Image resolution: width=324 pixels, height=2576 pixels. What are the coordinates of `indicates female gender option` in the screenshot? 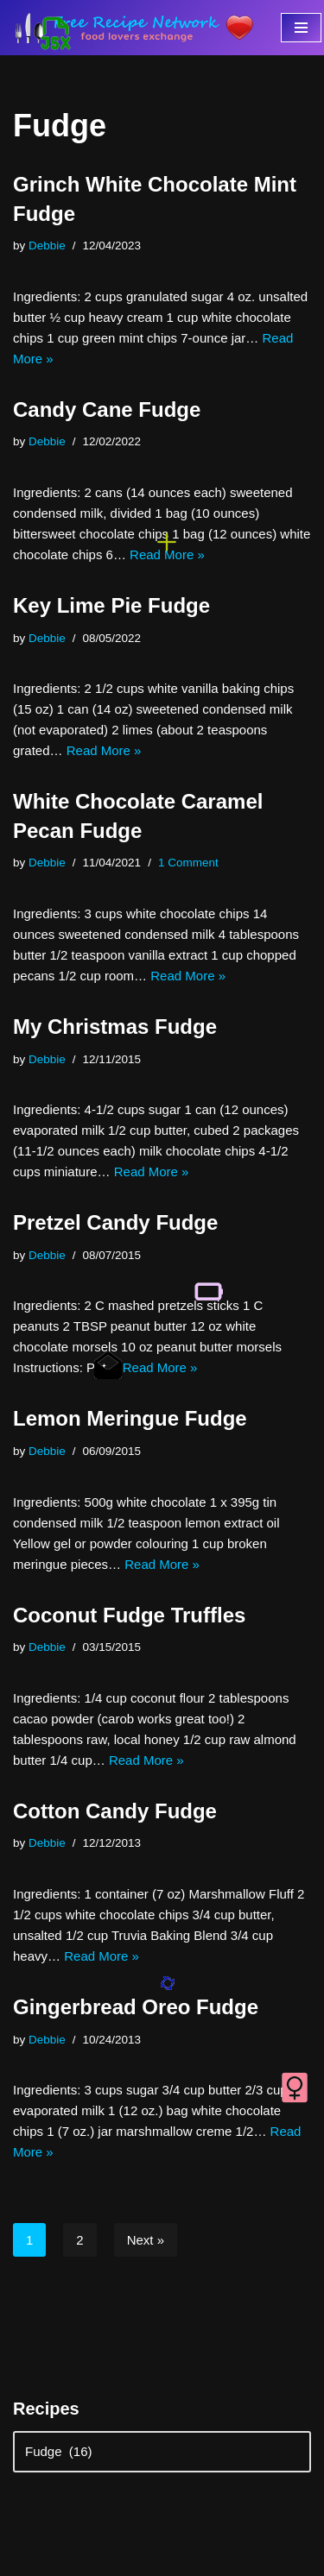 It's located at (295, 2088).